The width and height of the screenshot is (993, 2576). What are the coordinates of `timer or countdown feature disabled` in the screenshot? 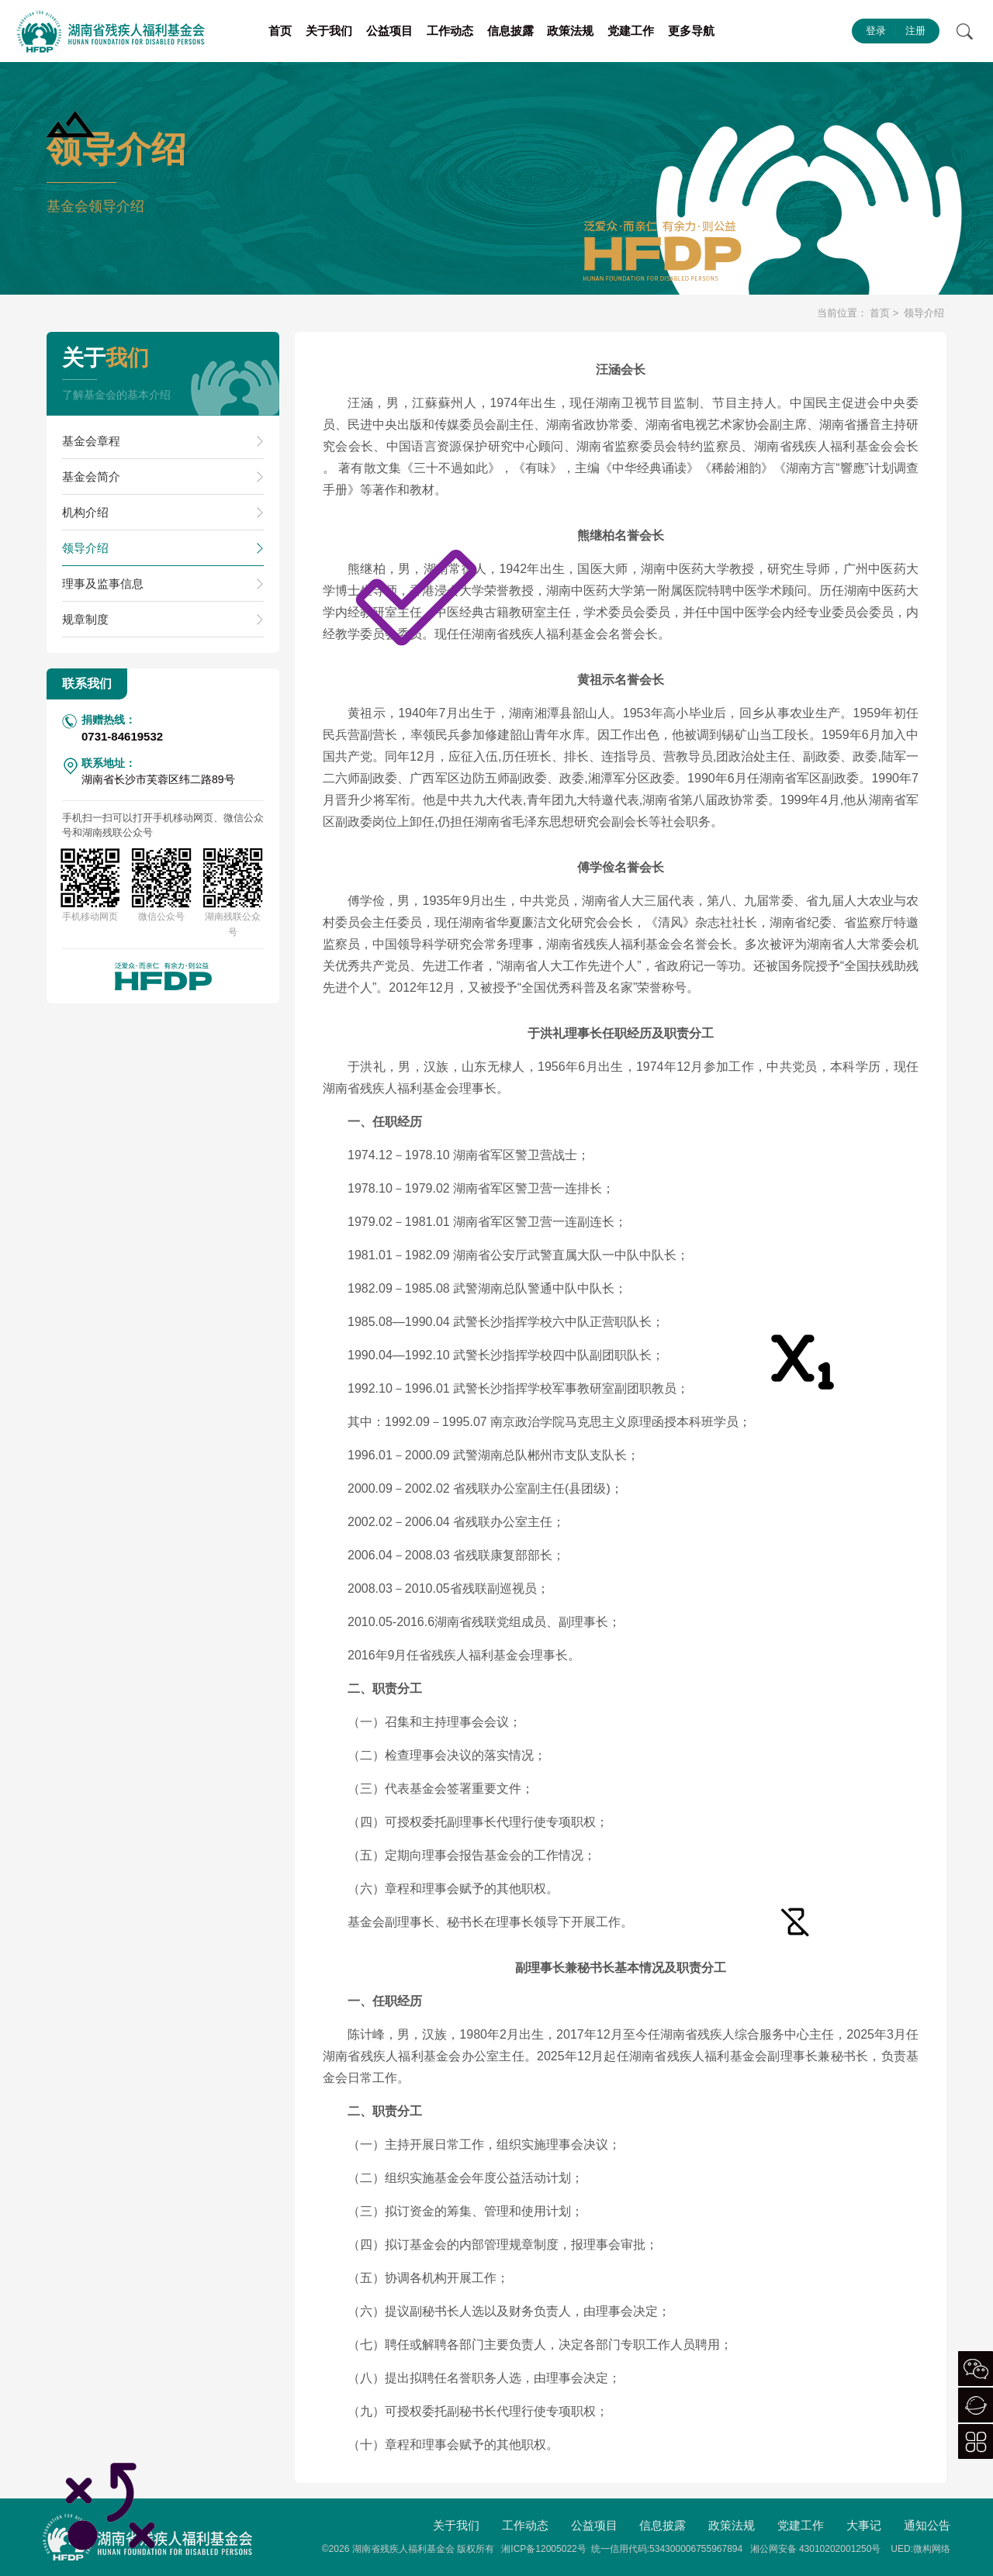 It's located at (796, 1922).